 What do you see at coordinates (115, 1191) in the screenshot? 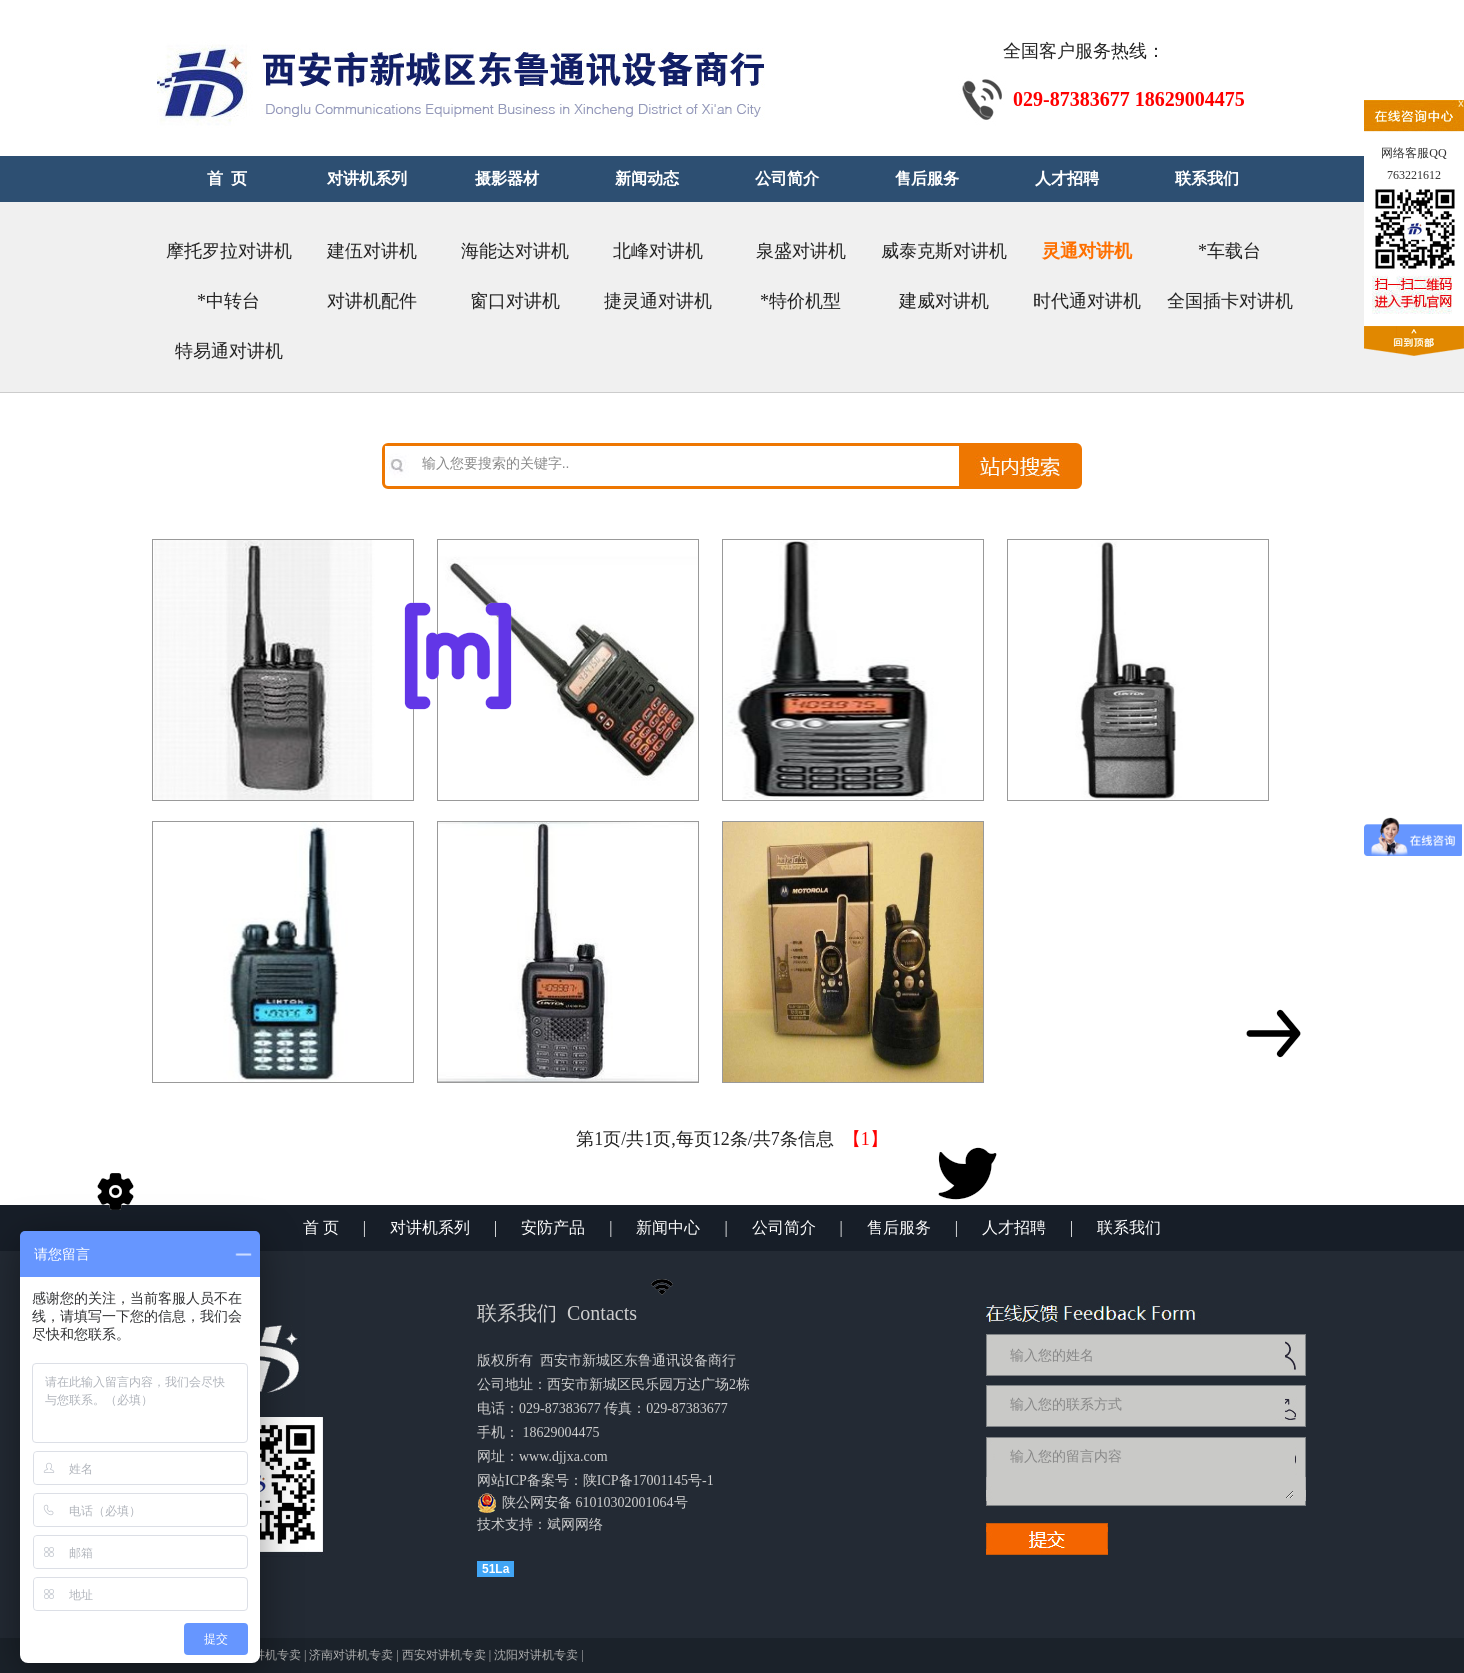
I see `open settings menu` at bounding box center [115, 1191].